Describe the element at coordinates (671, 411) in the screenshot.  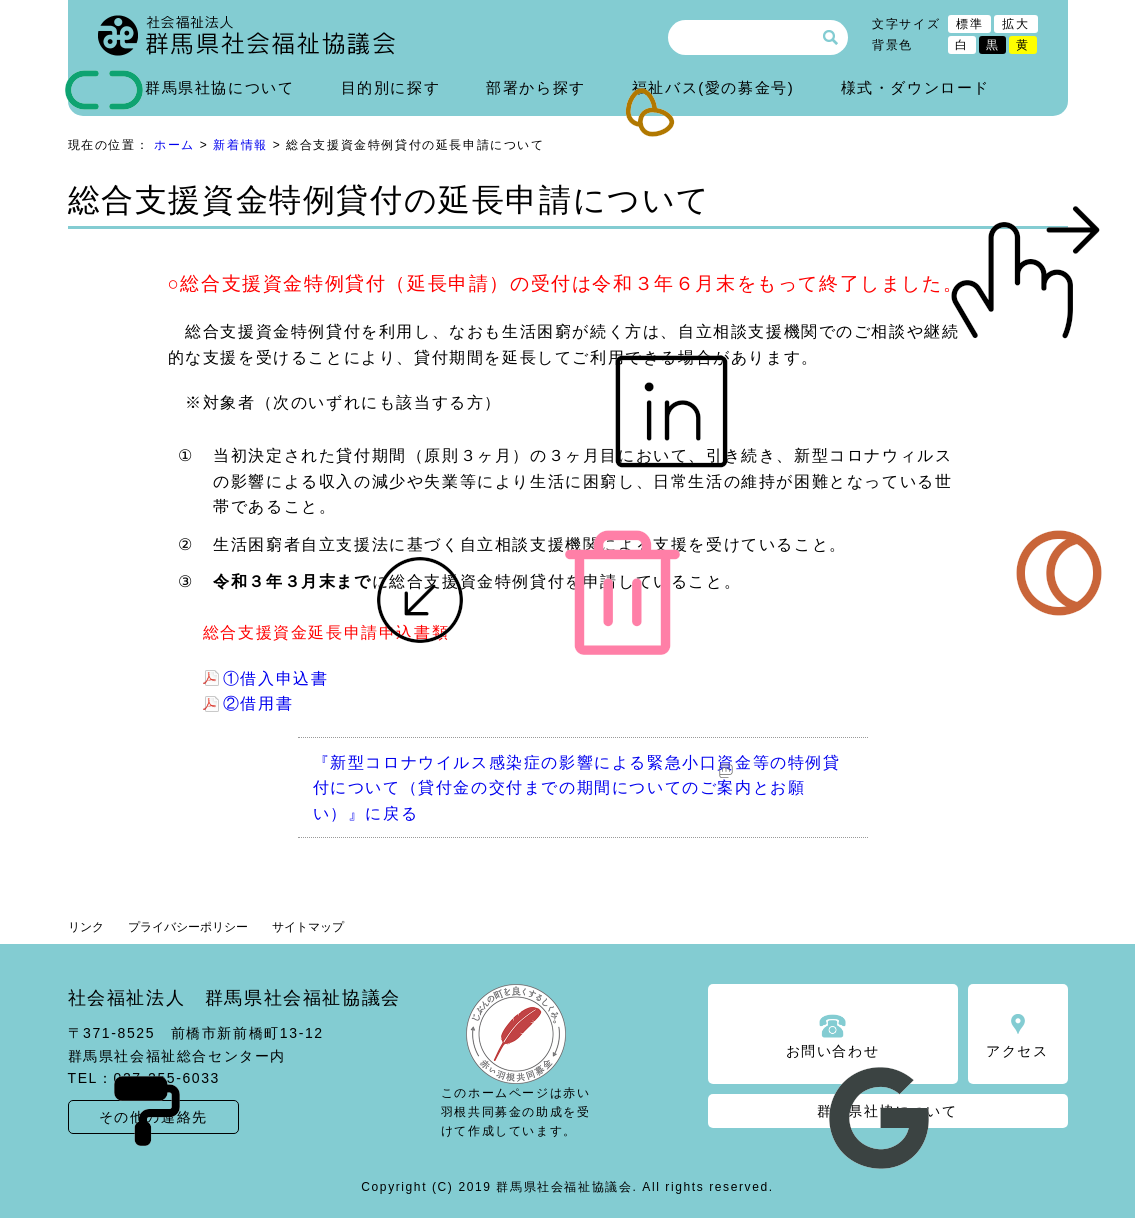
I see `open LinkedIn profile or page` at that location.